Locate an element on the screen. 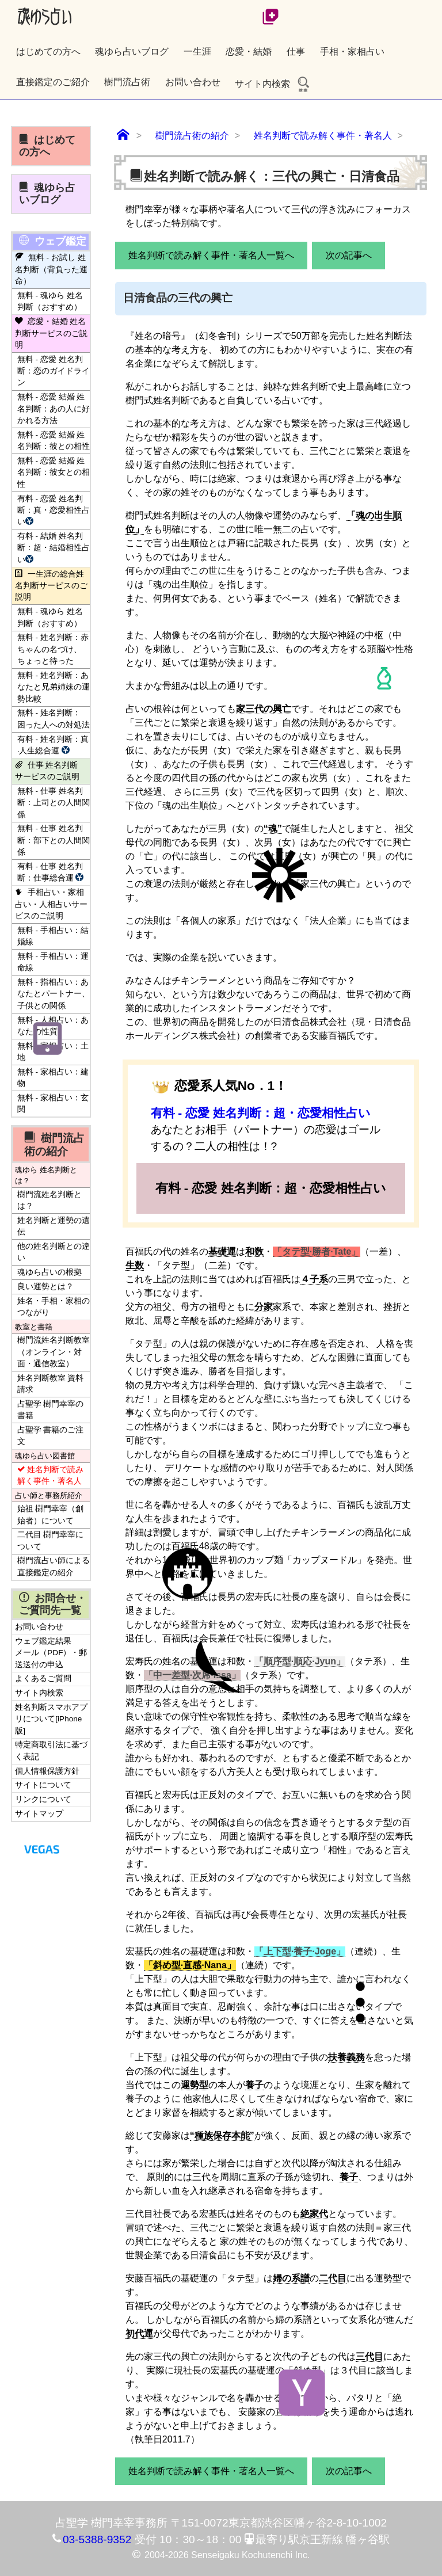  fort awesome brand logo is located at coordinates (188, 1573).